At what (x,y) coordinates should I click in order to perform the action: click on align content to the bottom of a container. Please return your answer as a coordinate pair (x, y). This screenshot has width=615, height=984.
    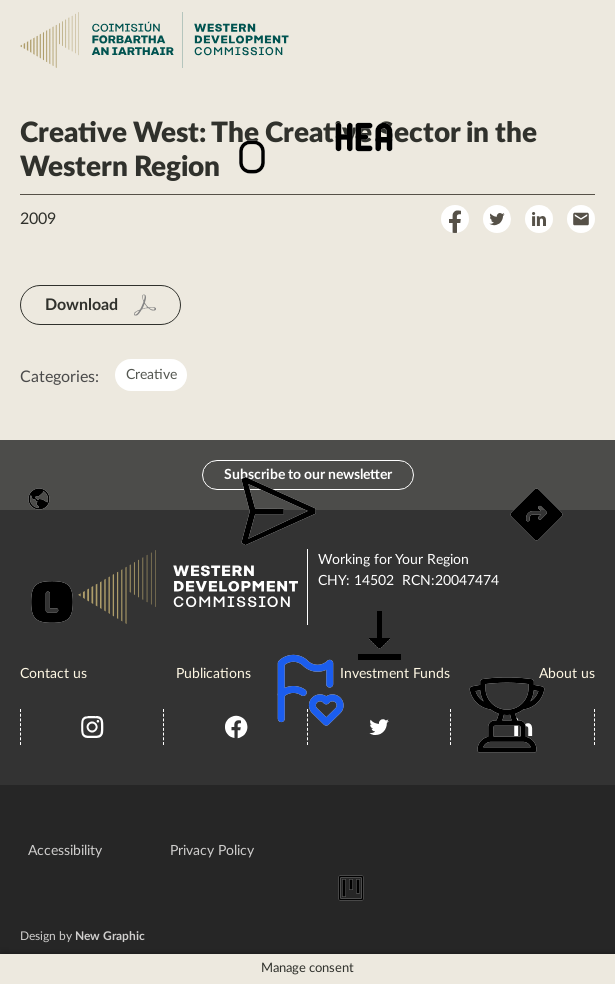
    Looking at the image, I should click on (379, 635).